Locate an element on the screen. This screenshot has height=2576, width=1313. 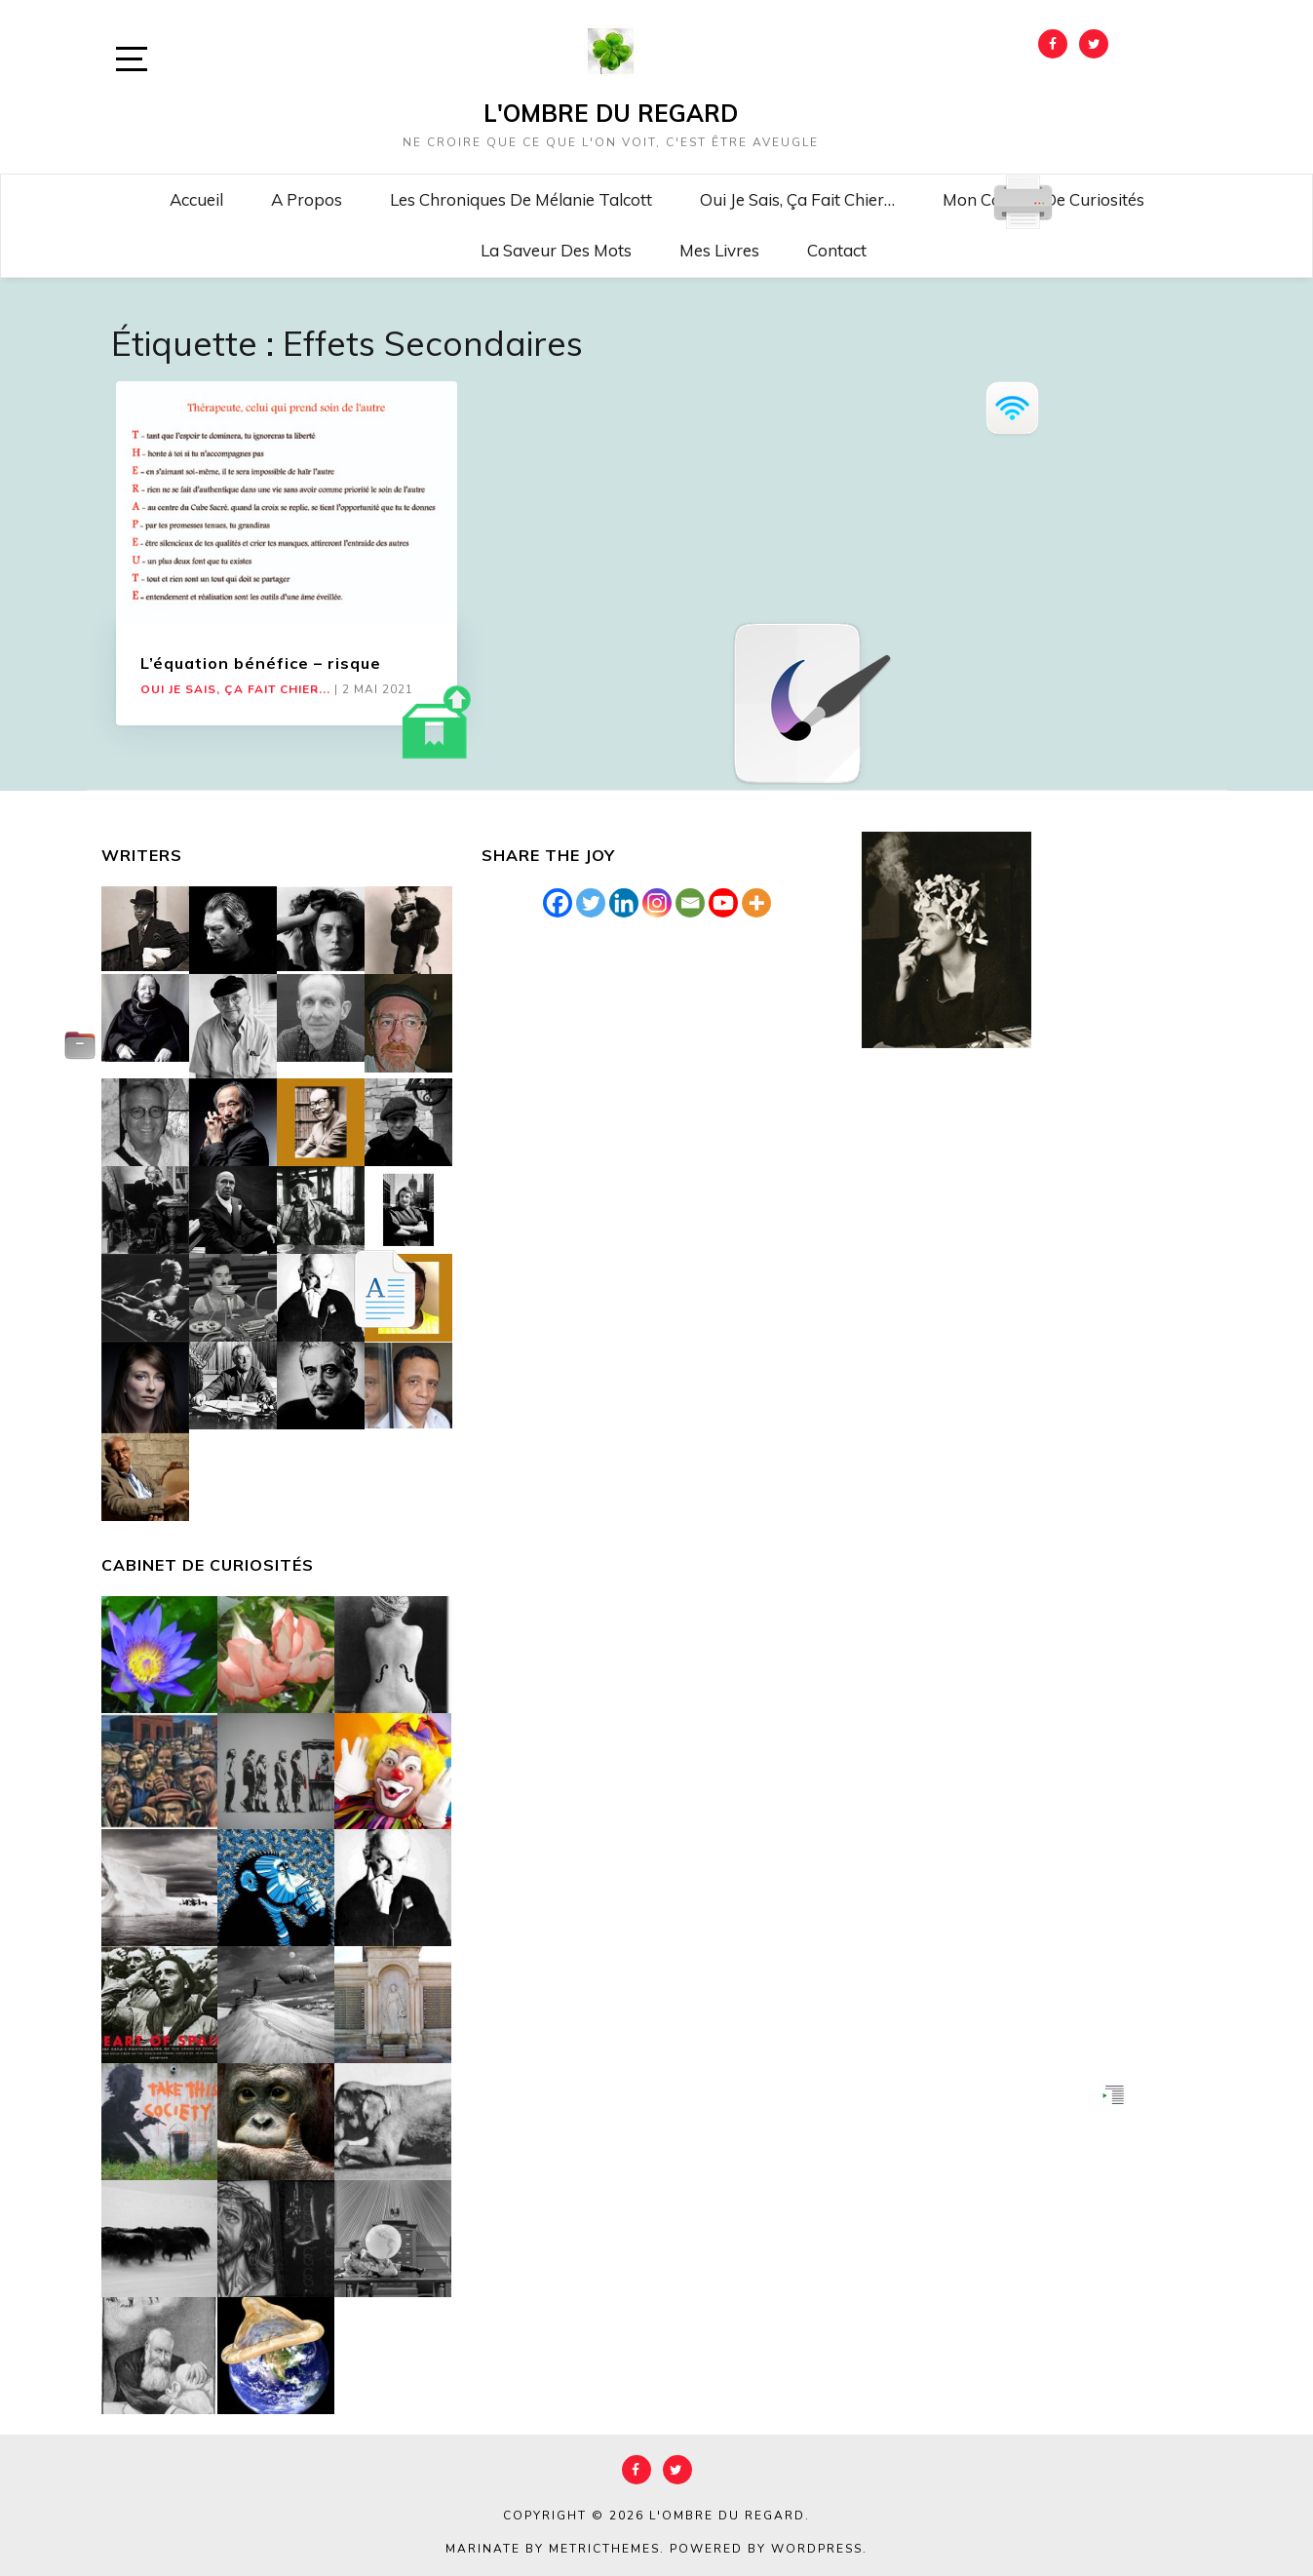
software update available for download is located at coordinates (434, 722).